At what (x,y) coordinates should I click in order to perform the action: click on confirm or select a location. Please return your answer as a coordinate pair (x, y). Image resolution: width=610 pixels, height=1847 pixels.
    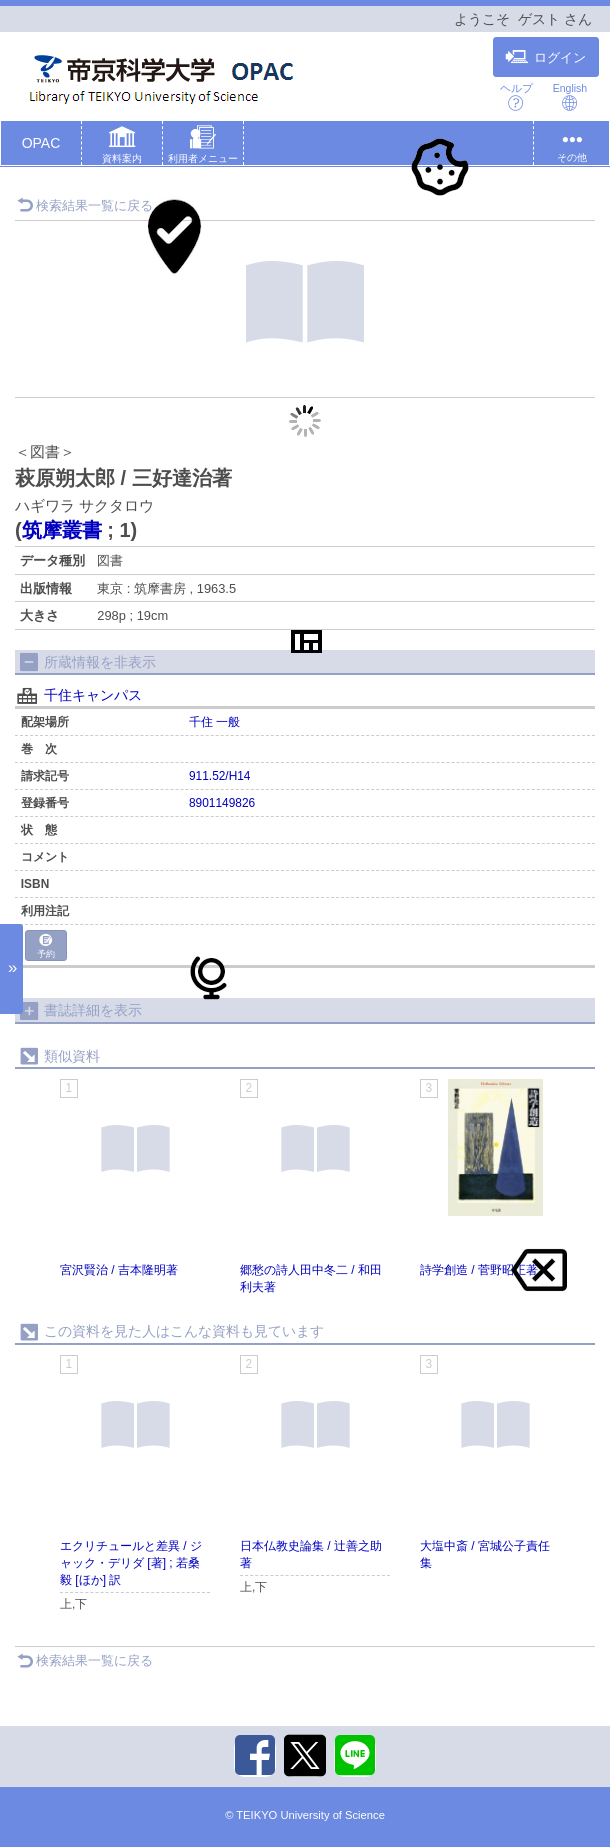
    Looking at the image, I should click on (174, 237).